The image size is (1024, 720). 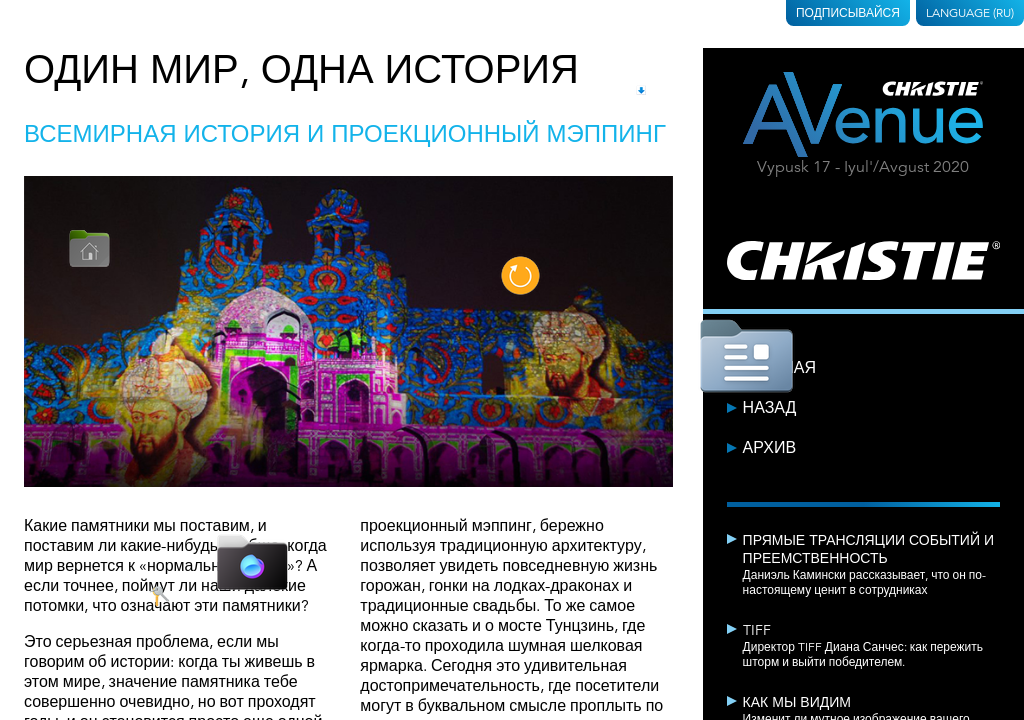 What do you see at coordinates (89, 248) in the screenshot?
I see `access your home folder` at bounding box center [89, 248].